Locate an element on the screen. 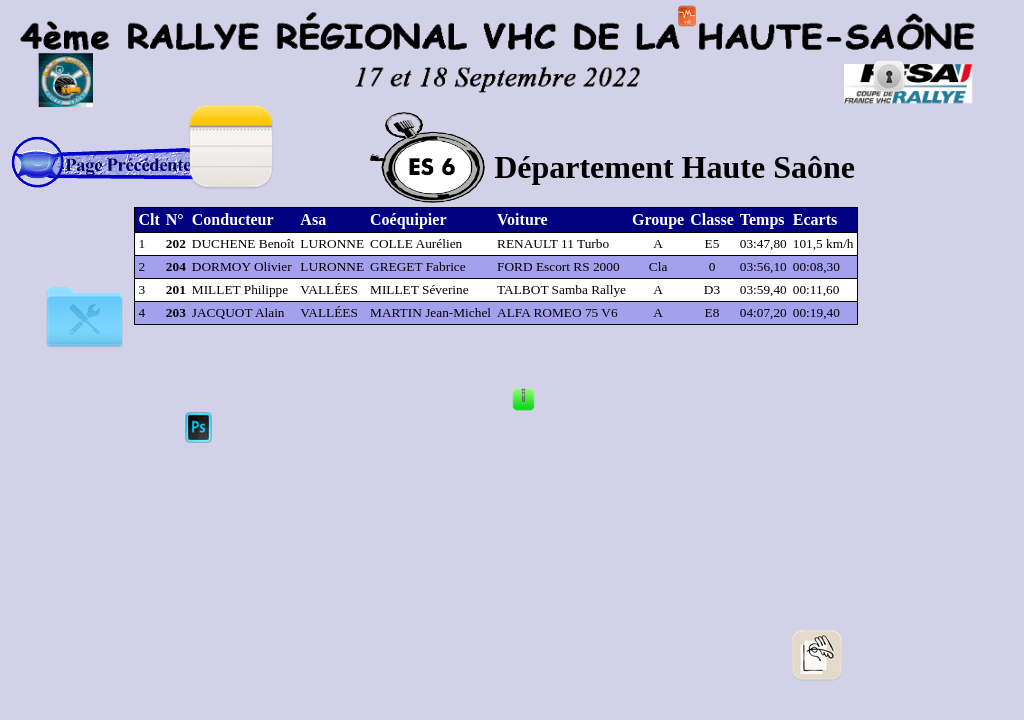 The image size is (1024, 720). open the utilities folder is located at coordinates (84, 316).